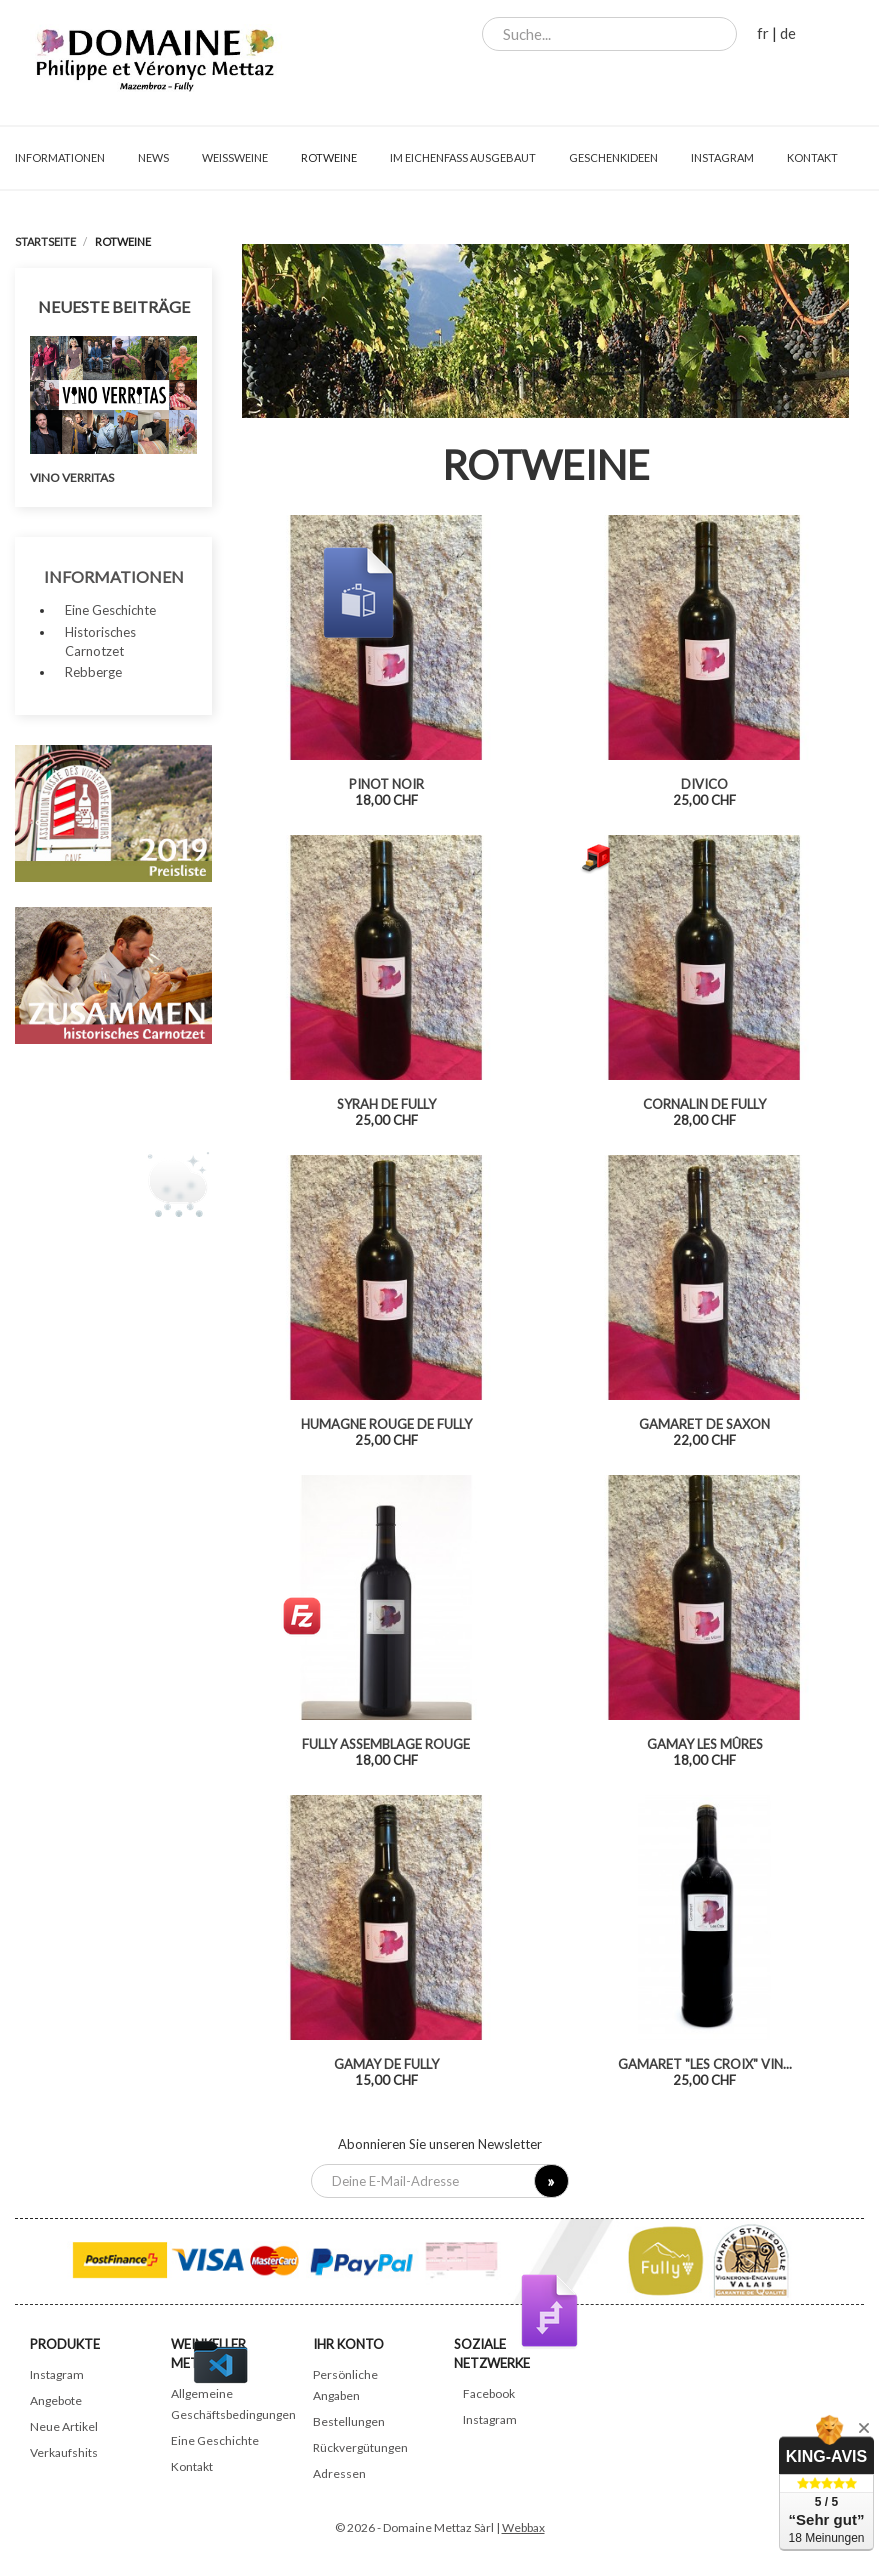 The width and height of the screenshot is (879, 2556). Describe the element at coordinates (302, 1616) in the screenshot. I see `open FileZilla FTP client` at that location.